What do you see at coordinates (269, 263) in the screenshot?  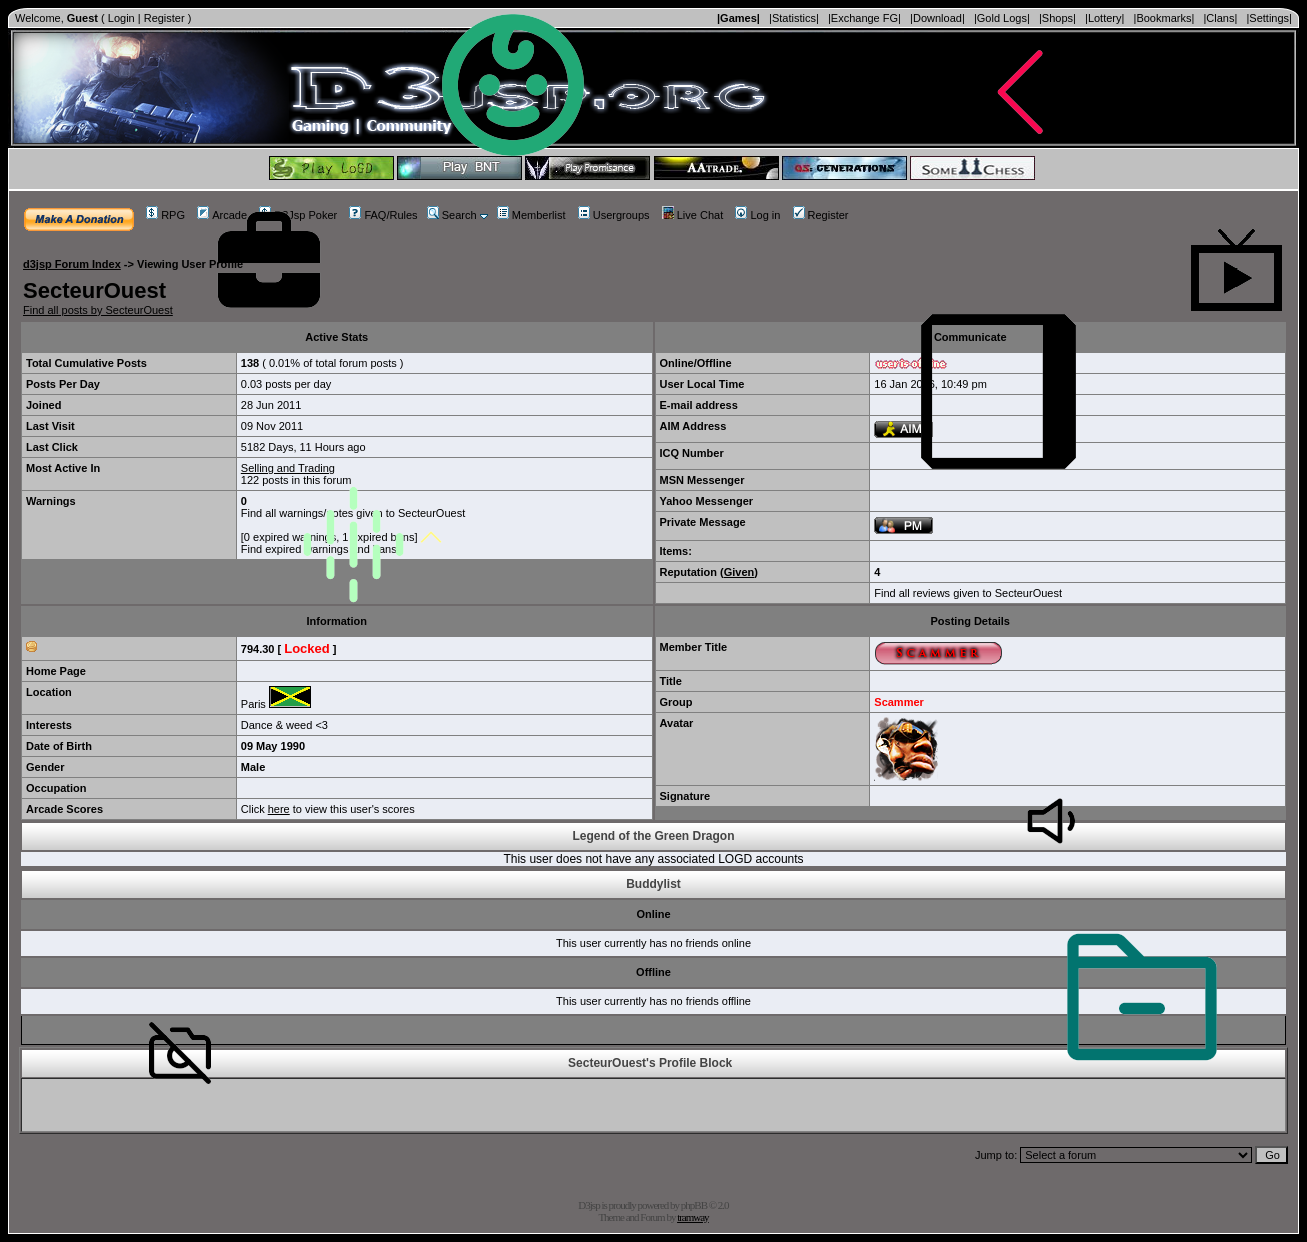 I see `access work or business-related content` at bounding box center [269, 263].